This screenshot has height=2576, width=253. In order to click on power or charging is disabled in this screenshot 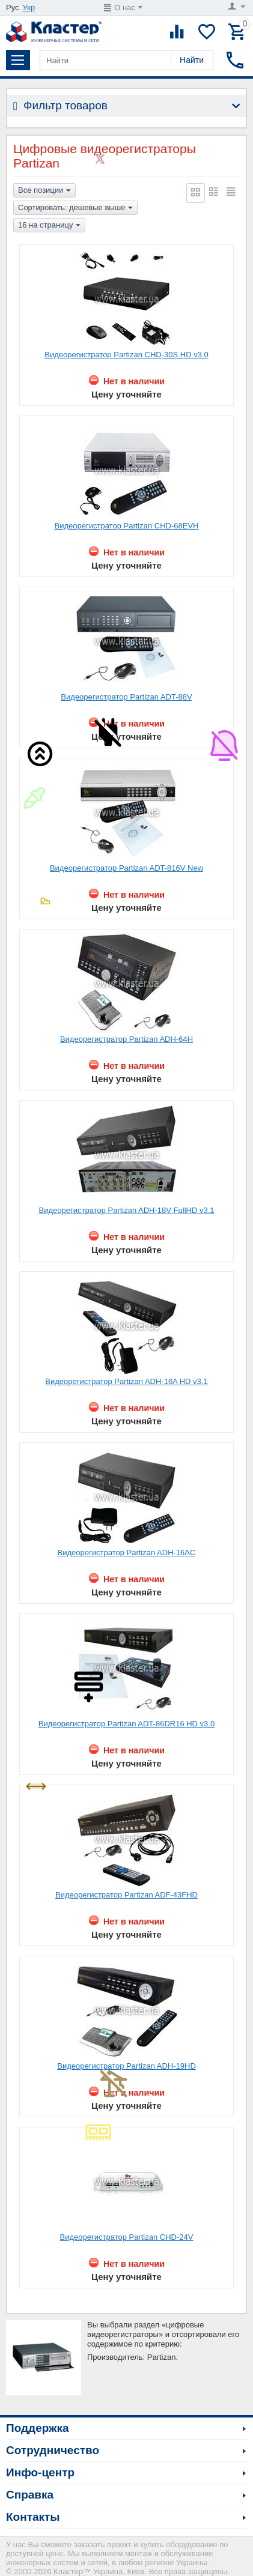, I will do `click(108, 732)`.